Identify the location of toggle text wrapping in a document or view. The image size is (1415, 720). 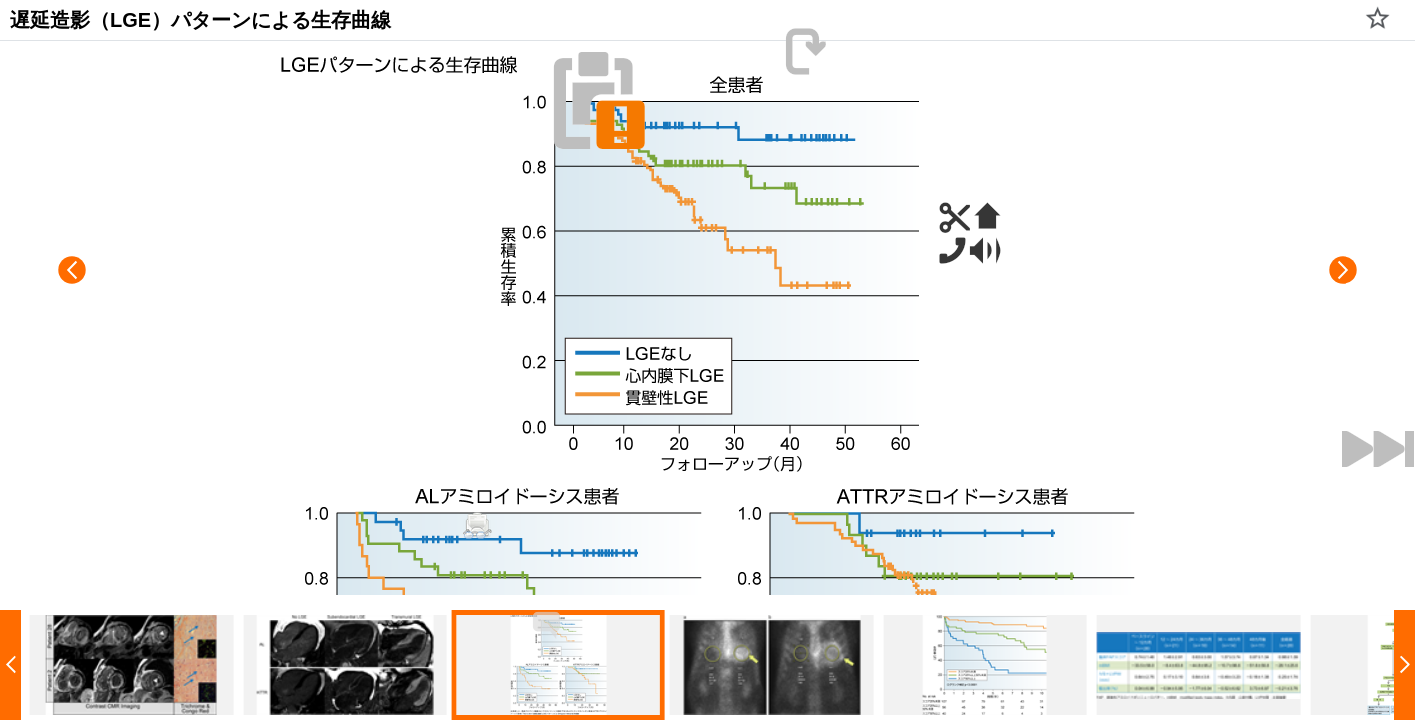
(802, 51).